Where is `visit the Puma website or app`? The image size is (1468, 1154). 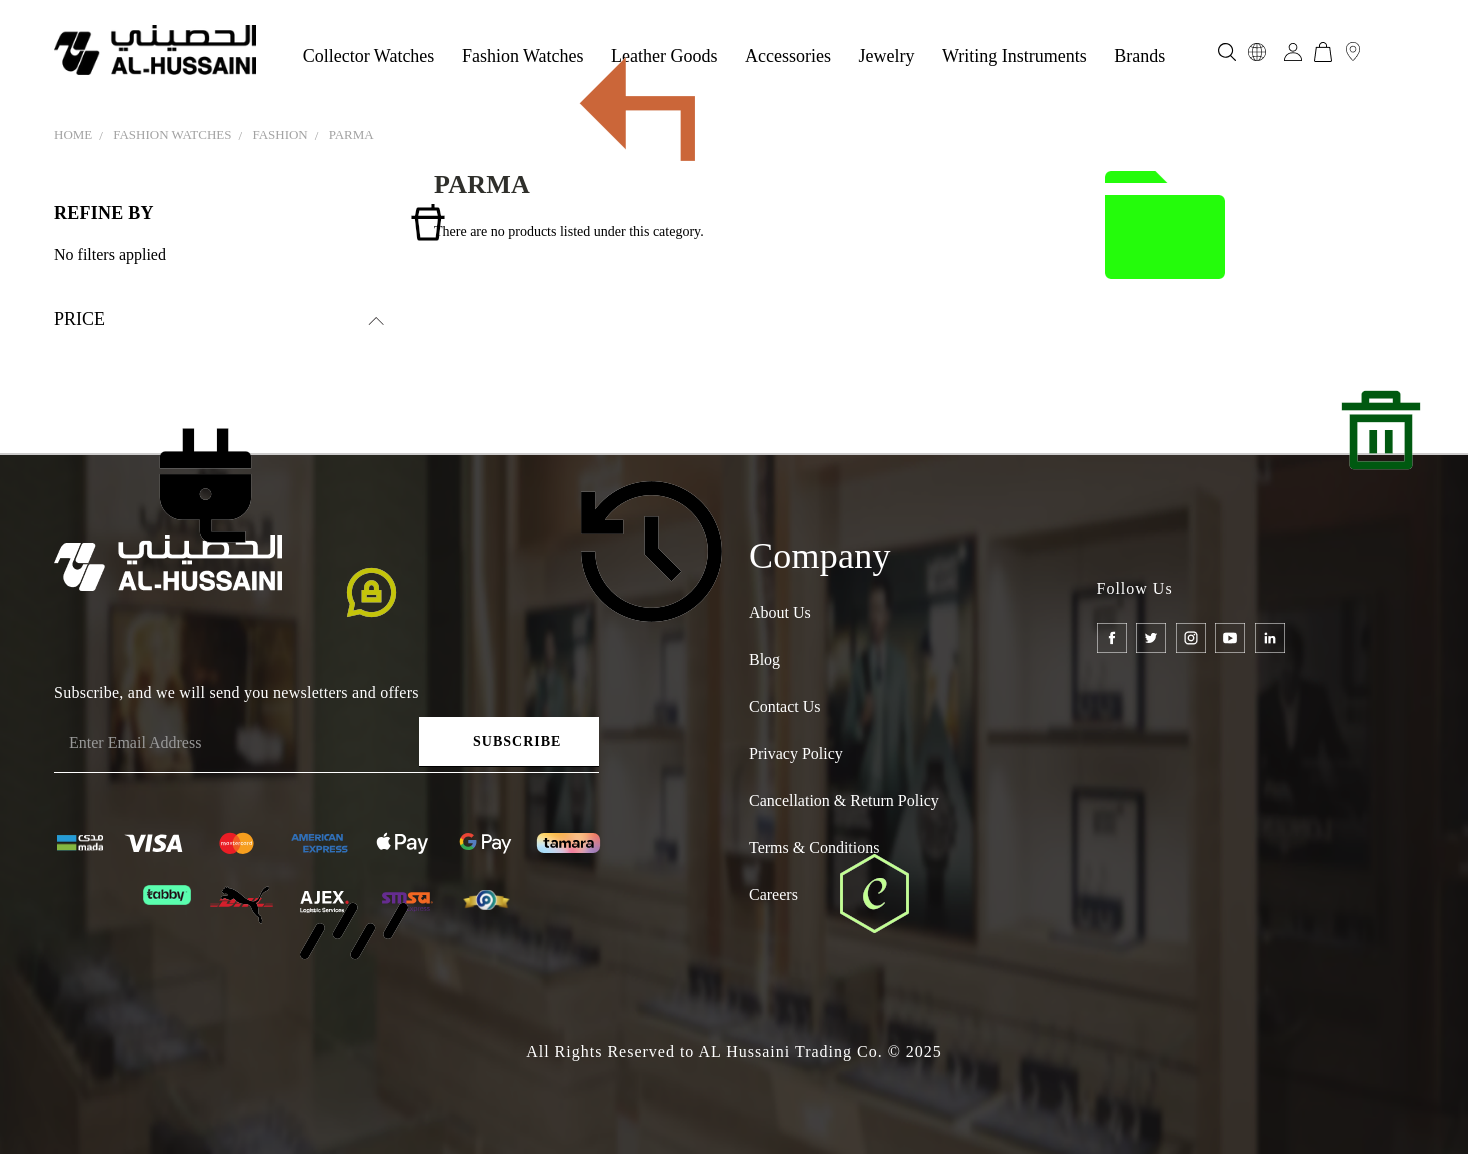 visit the Puma website or app is located at coordinates (245, 905).